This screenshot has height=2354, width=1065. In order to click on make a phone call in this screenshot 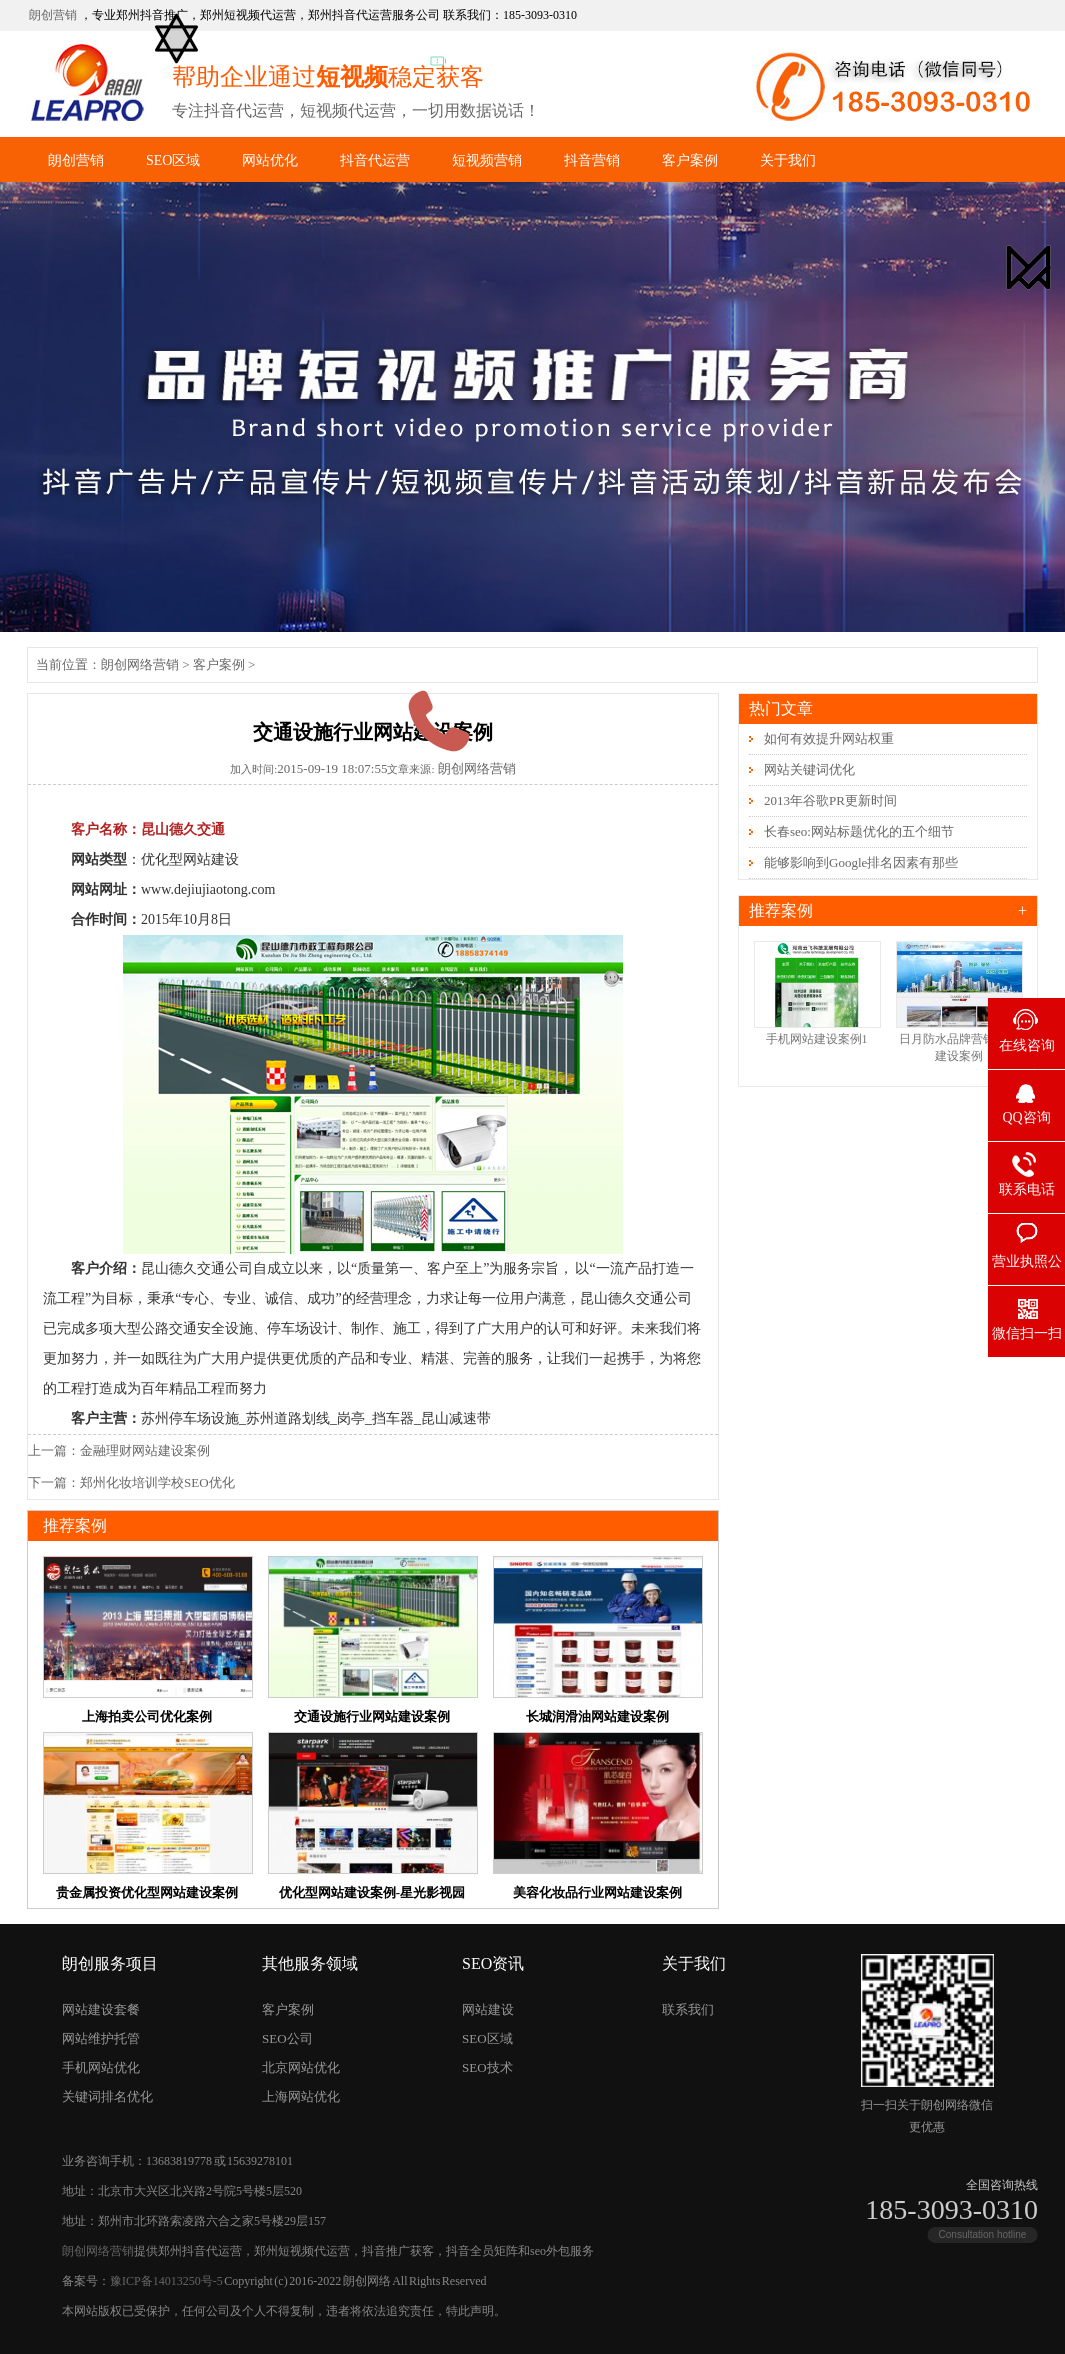, I will do `click(439, 721)`.